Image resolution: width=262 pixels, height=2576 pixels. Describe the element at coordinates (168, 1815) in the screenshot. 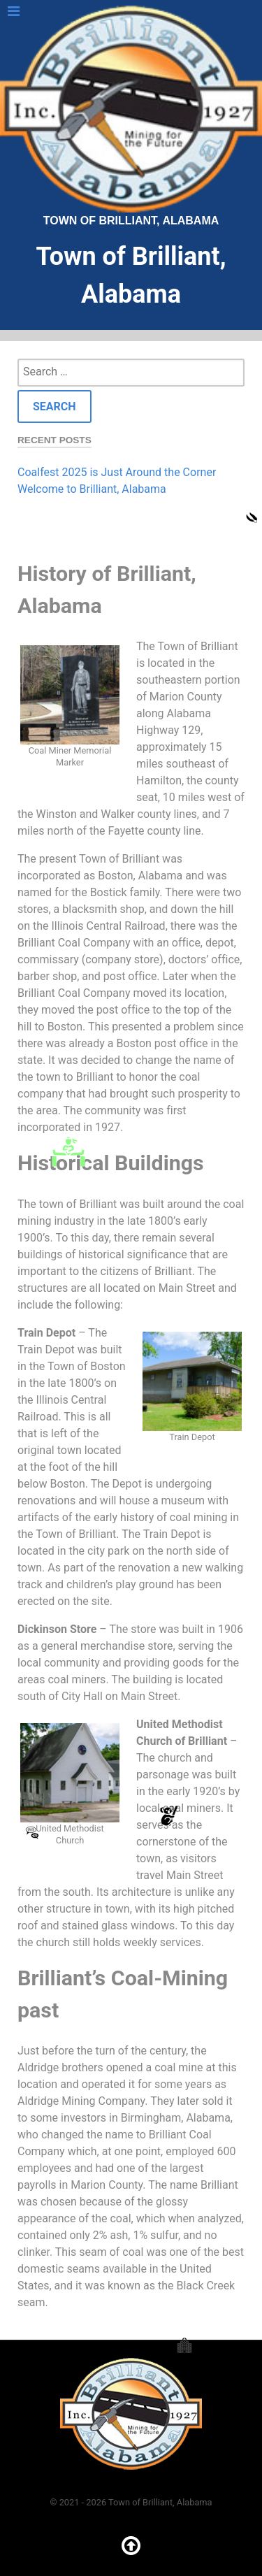

I see `koala character or mascot icon` at that location.